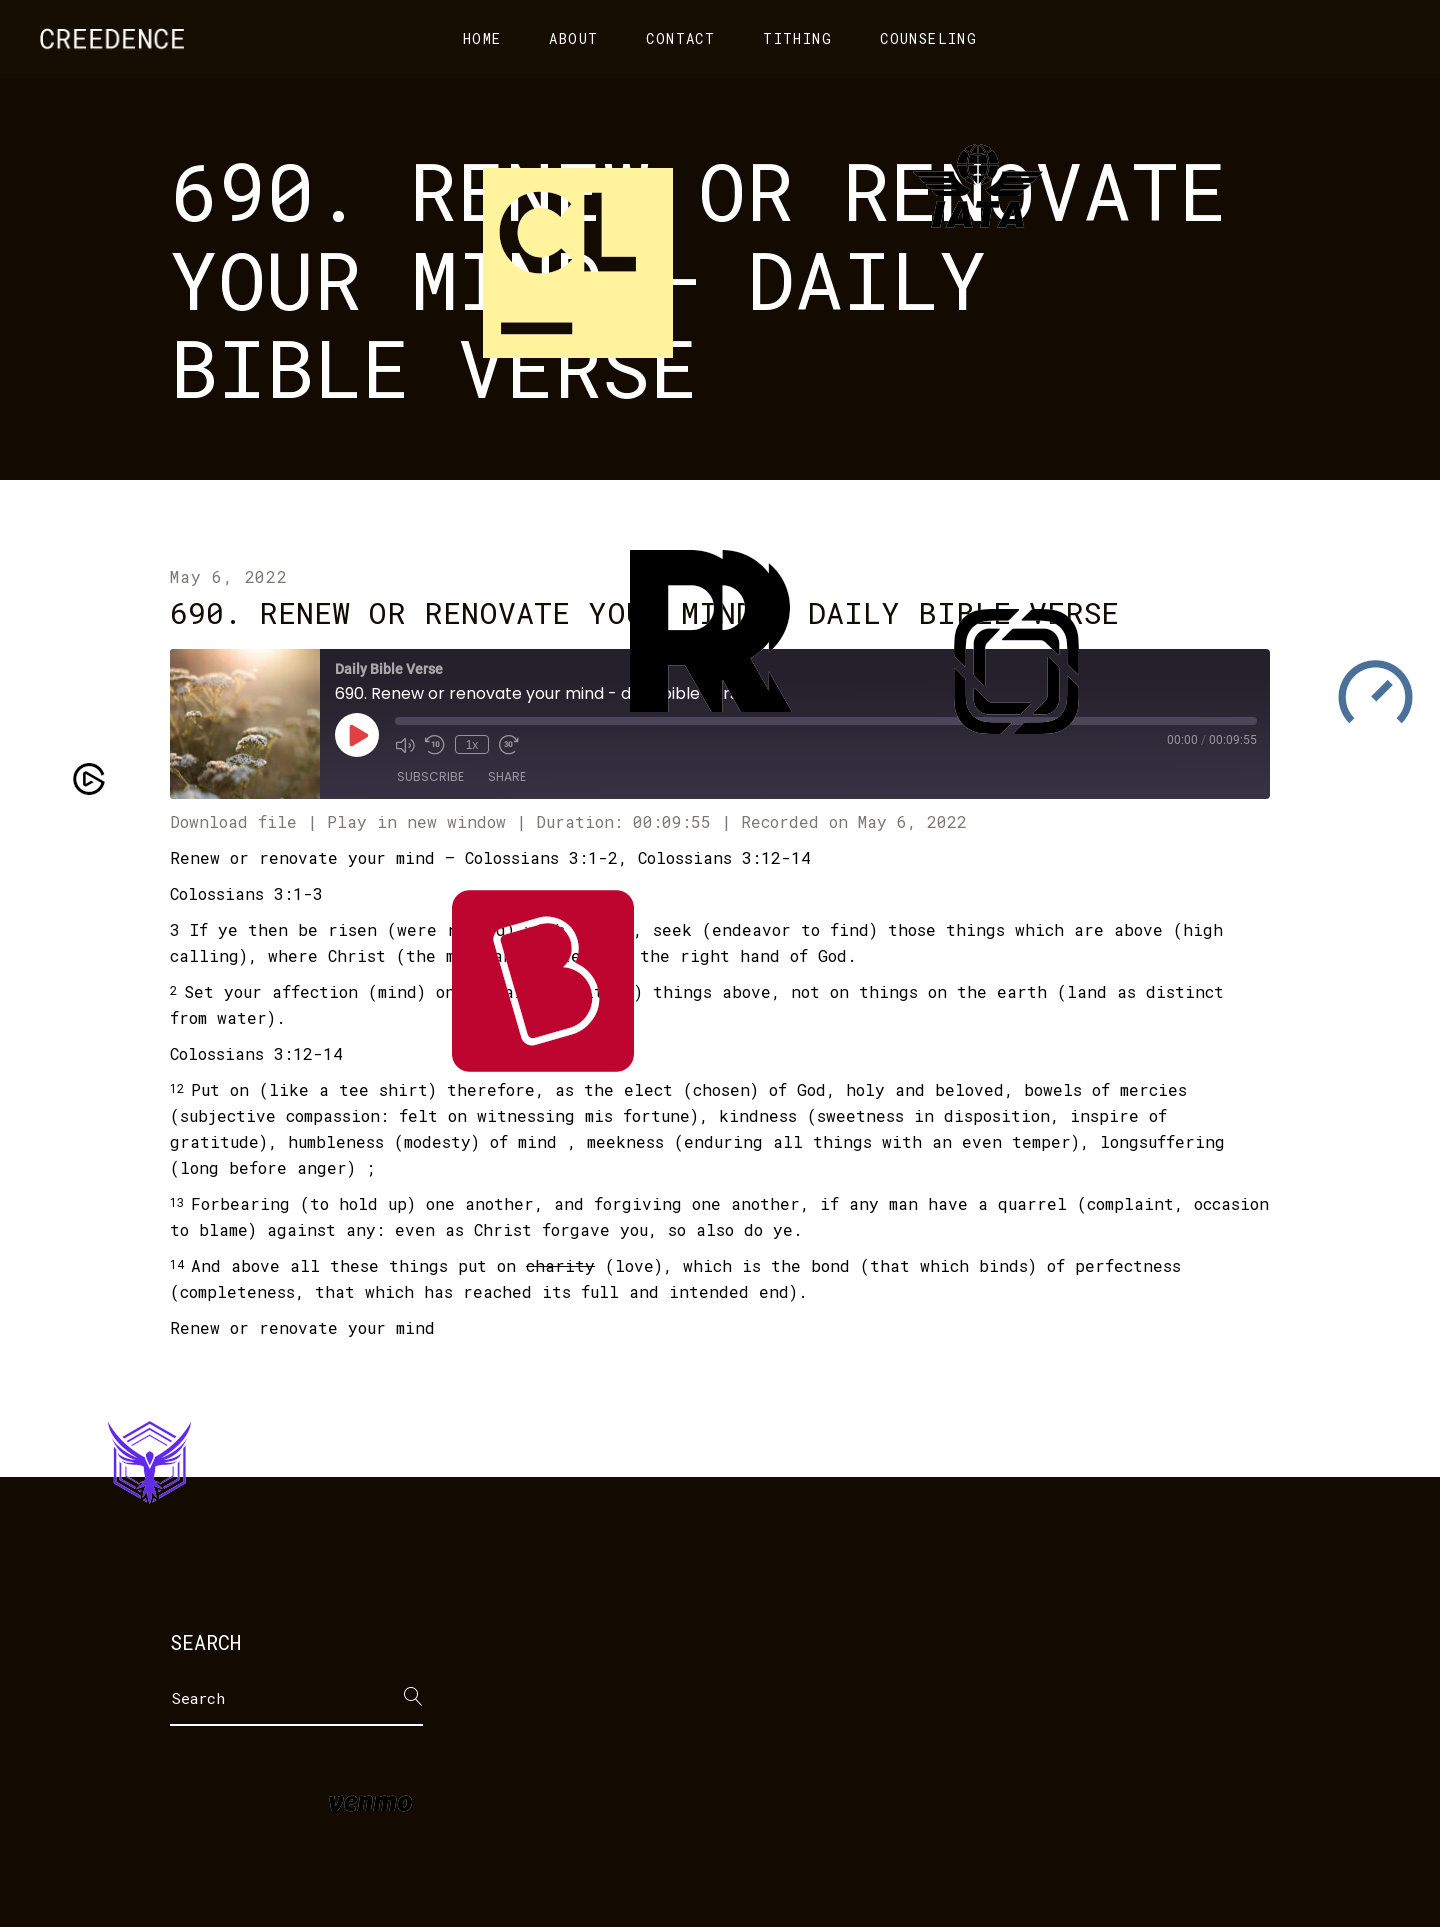 The image size is (1440, 1927). Describe the element at coordinates (543, 981) in the screenshot. I see `open the BYJU'S learning app` at that location.